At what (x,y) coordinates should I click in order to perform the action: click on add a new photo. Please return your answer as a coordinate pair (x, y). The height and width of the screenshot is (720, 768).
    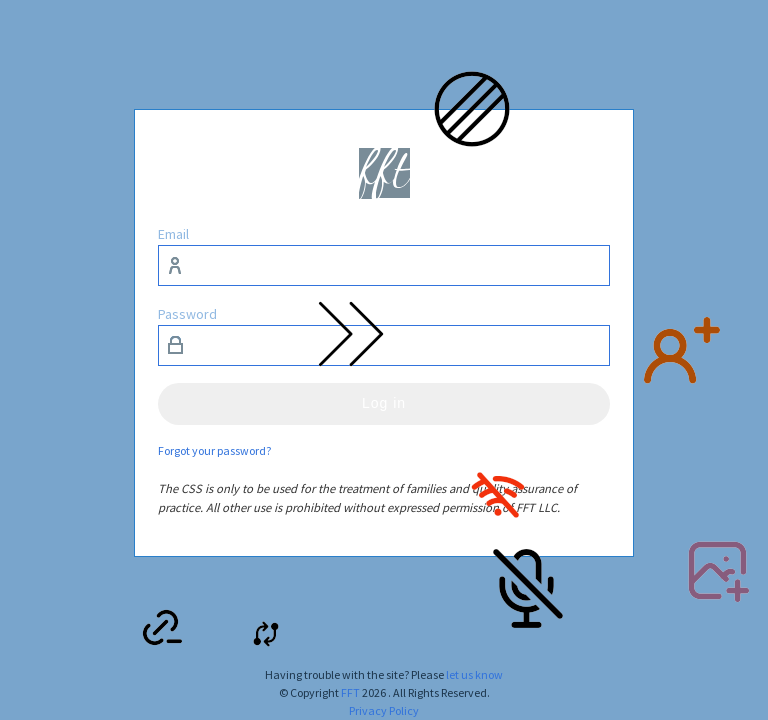
    Looking at the image, I should click on (717, 570).